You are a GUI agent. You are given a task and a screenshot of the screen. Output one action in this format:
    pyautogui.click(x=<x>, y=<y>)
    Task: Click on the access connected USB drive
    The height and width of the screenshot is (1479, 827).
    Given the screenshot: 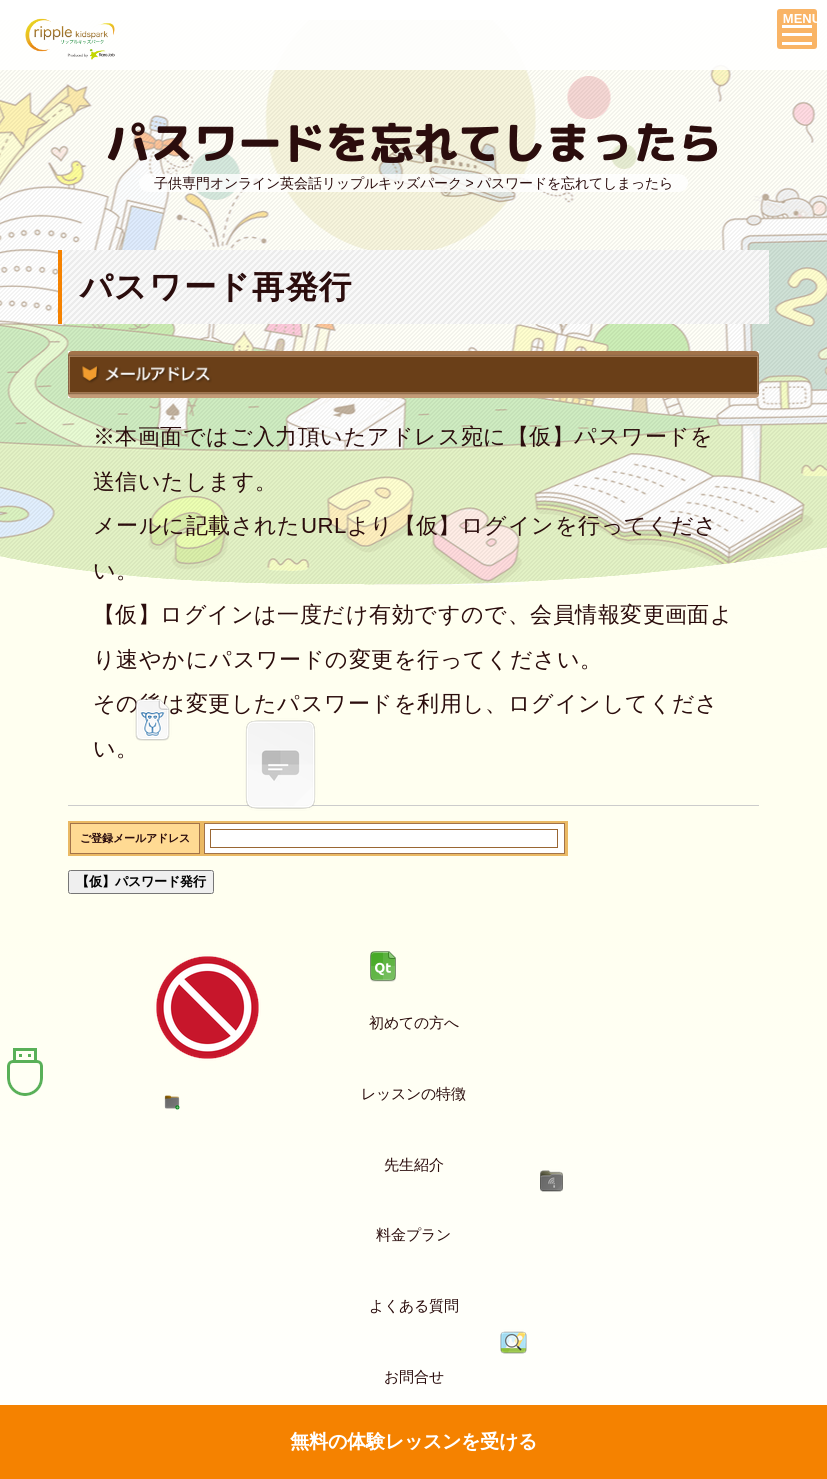 What is the action you would take?
    pyautogui.click(x=25, y=1072)
    